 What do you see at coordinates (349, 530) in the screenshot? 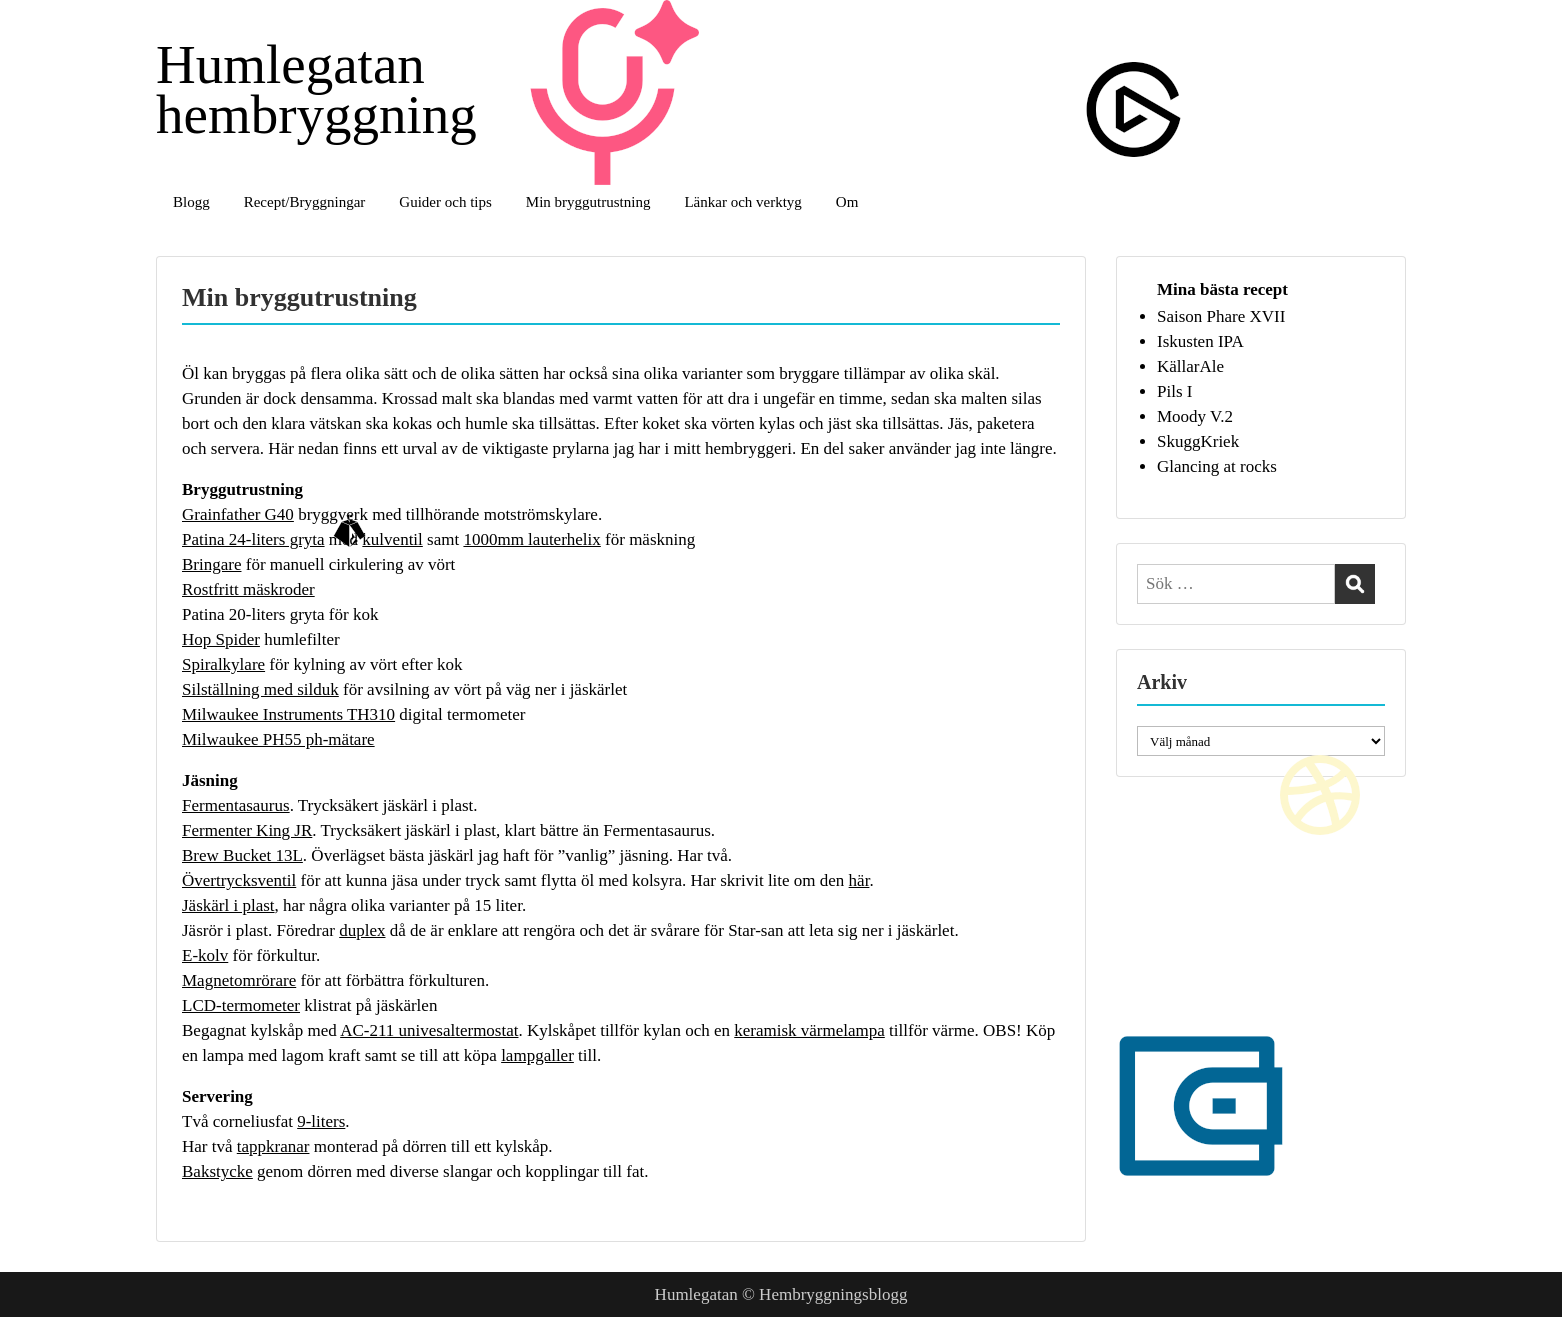
I see `asahi linux project logo` at bounding box center [349, 530].